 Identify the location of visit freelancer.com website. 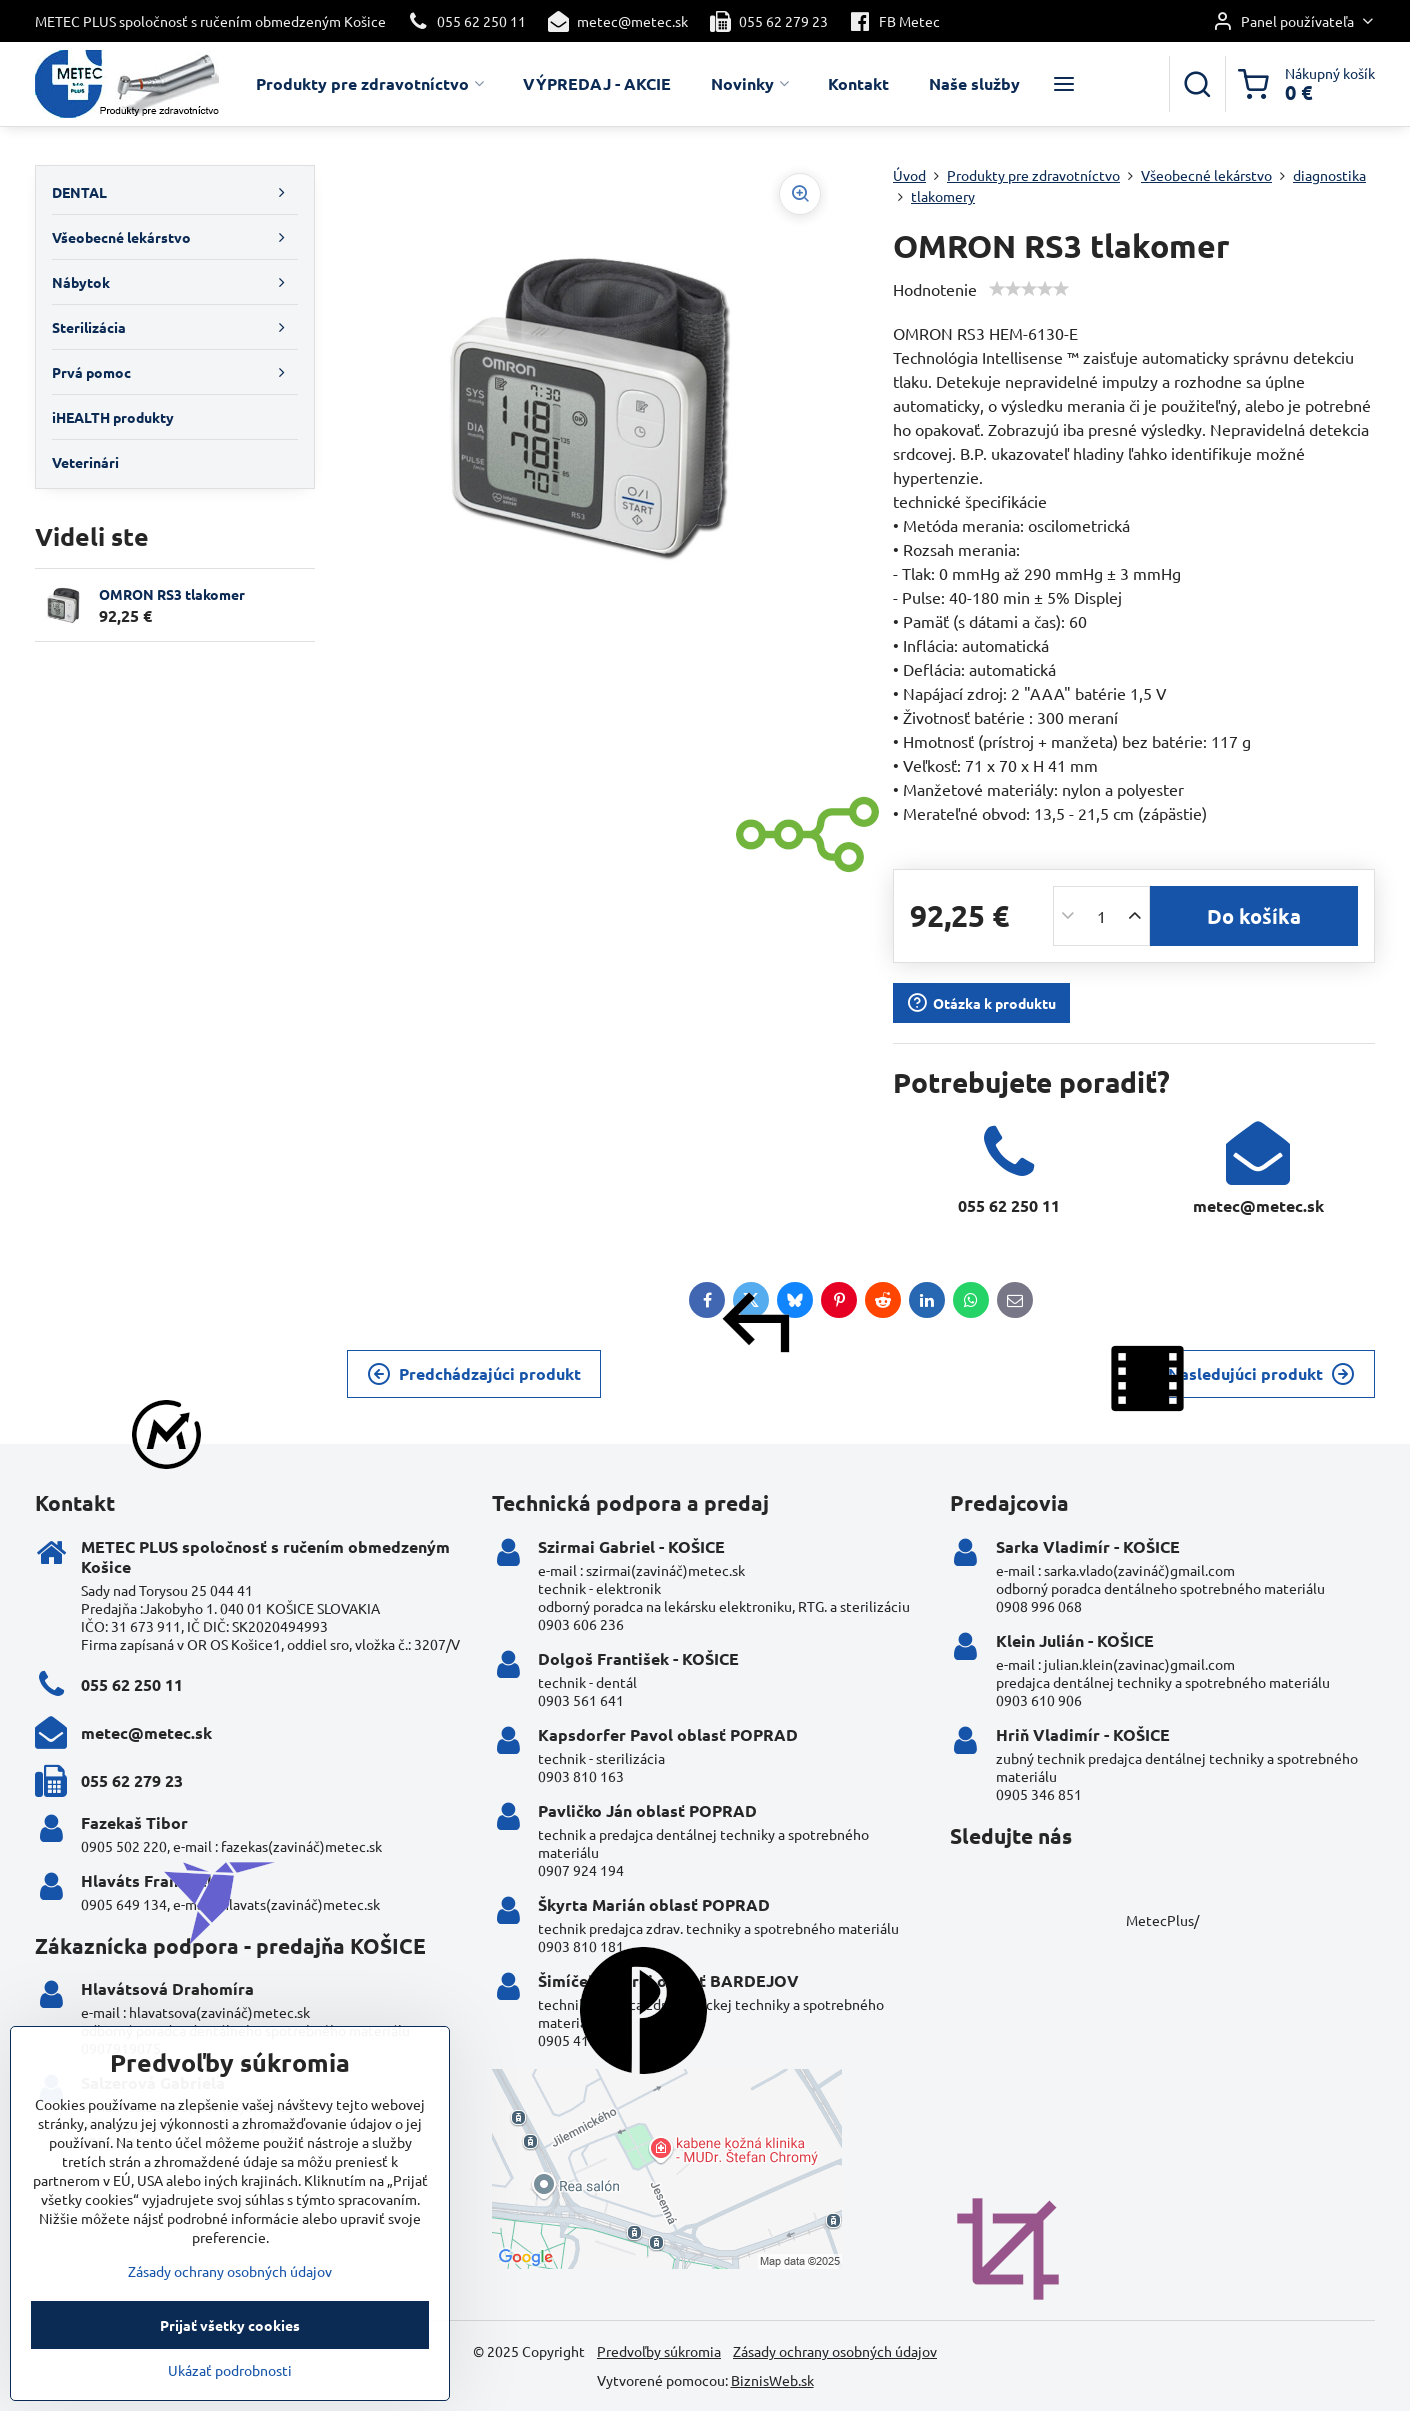
(219, 1903).